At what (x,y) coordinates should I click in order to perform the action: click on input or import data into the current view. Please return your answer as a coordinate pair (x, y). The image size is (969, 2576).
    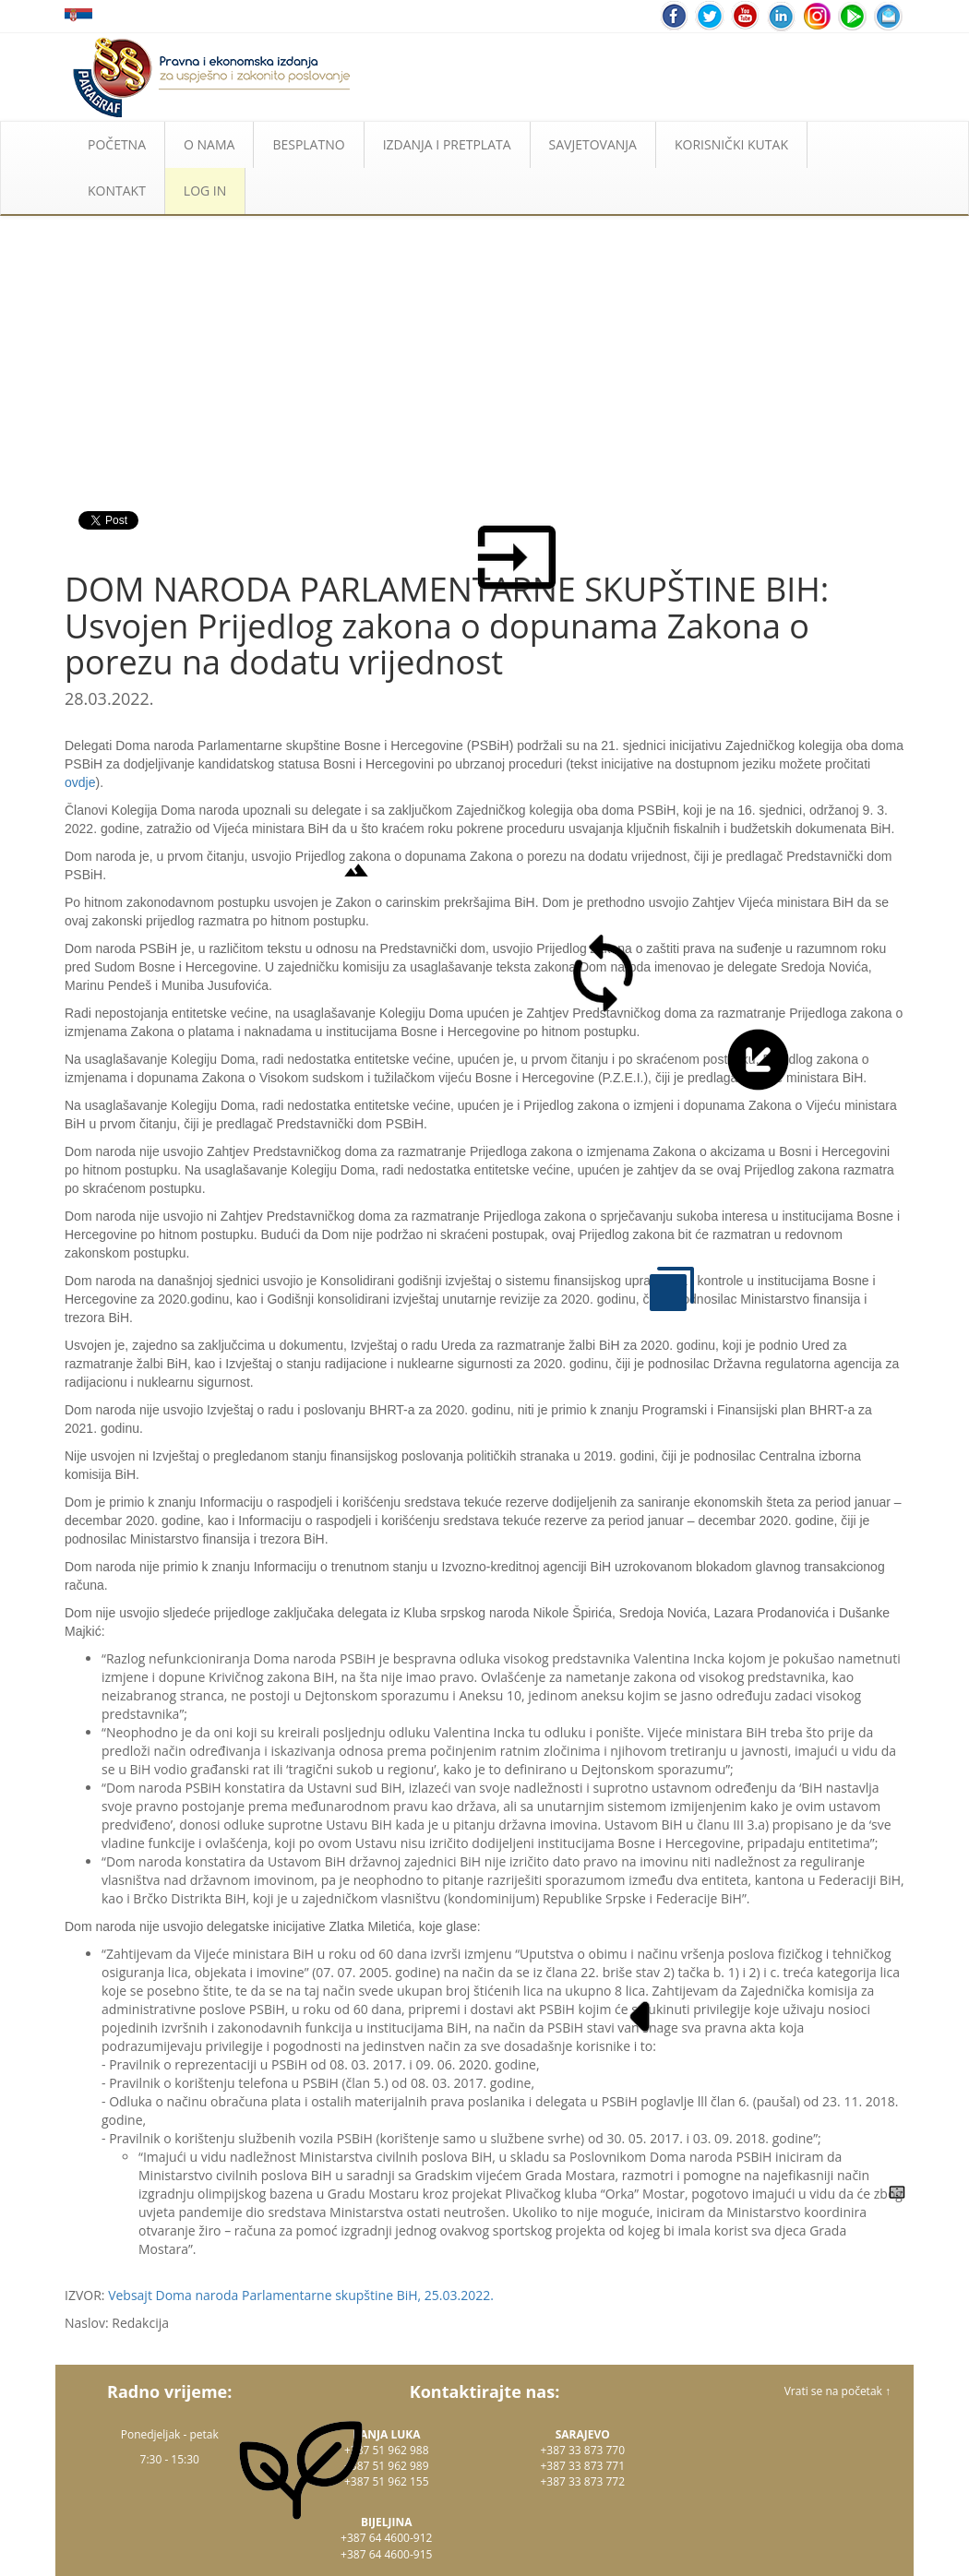
    Looking at the image, I should click on (517, 557).